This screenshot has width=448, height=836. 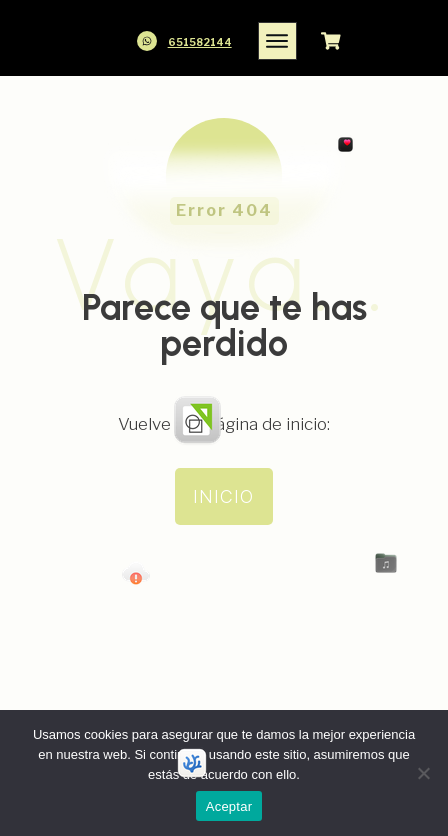 What do you see at coordinates (136, 573) in the screenshot?
I see `severe weather alert notification` at bounding box center [136, 573].